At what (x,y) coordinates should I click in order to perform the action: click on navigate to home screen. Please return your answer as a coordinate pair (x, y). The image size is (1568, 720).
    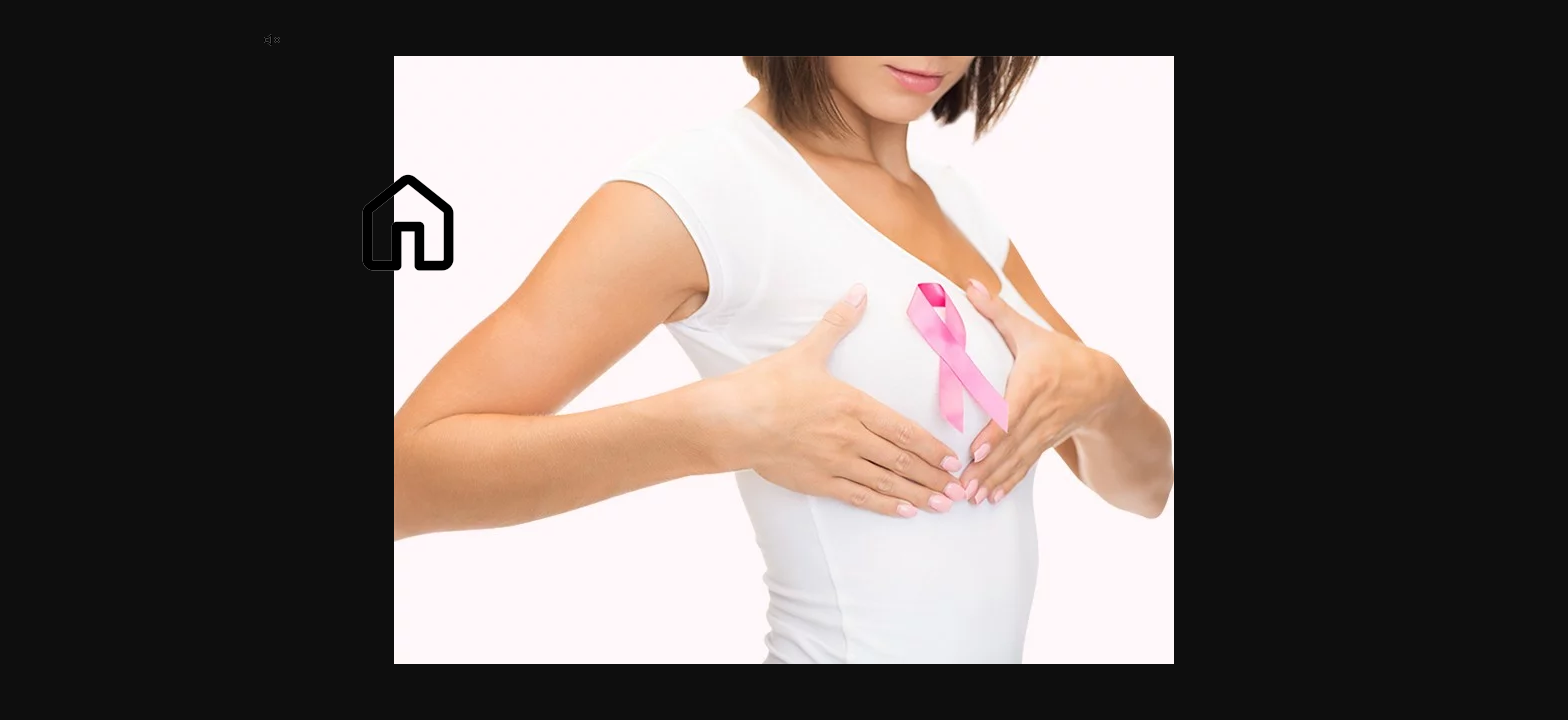
    Looking at the image, I should click on (408, 225).